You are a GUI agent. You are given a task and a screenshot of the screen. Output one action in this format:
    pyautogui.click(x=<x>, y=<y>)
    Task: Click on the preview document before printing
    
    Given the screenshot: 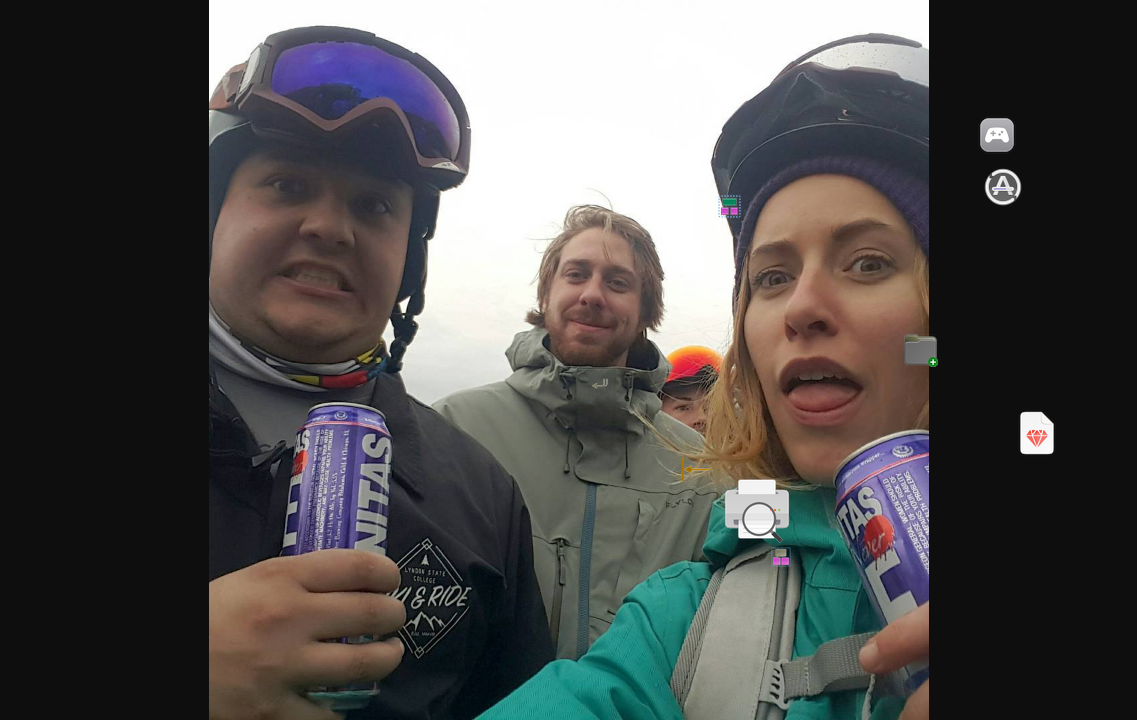 What is the action you would take?
    pyautogui.click(x=757, y=509)
    